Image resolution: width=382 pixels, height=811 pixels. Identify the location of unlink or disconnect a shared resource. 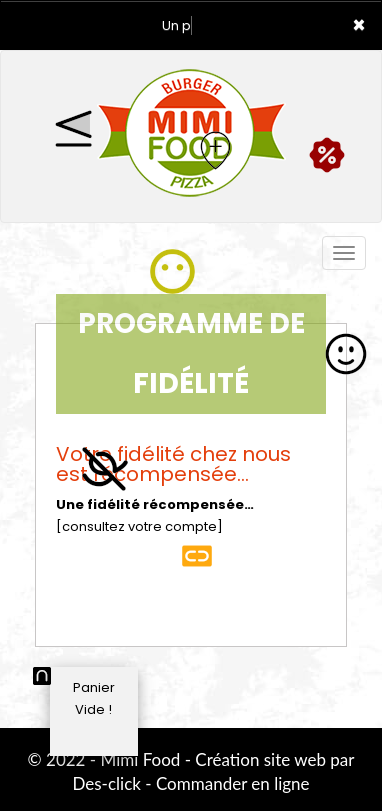
(197, 556).